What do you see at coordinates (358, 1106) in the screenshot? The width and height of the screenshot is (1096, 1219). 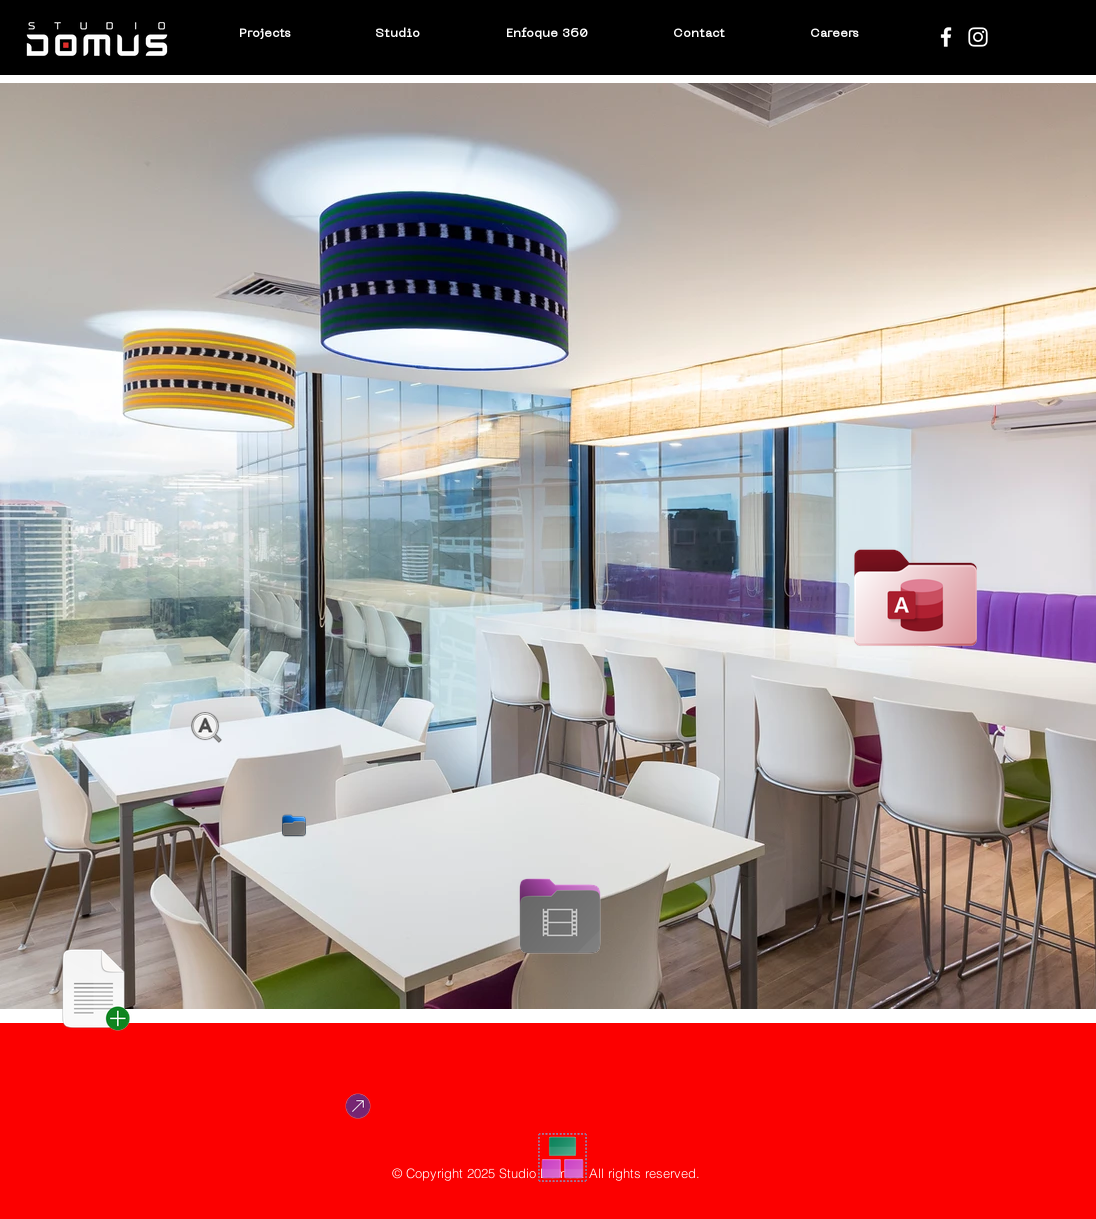 I see `indicates a symbolic link or shortcut to another file` at bounding box center [358, 1106].